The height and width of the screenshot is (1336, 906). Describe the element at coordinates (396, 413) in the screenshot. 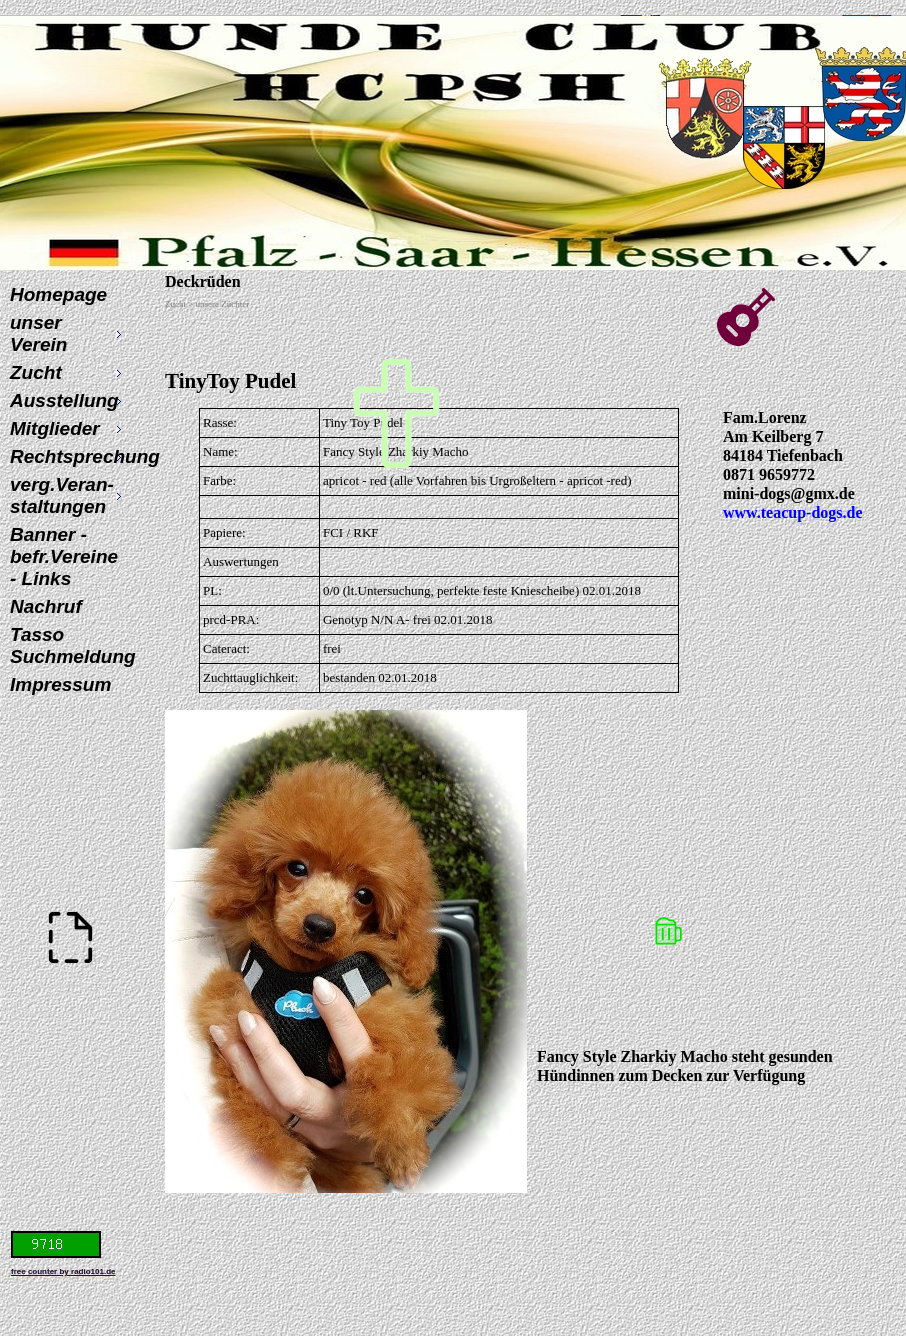

I see `indicates a religious or faith-based feature` at that location.